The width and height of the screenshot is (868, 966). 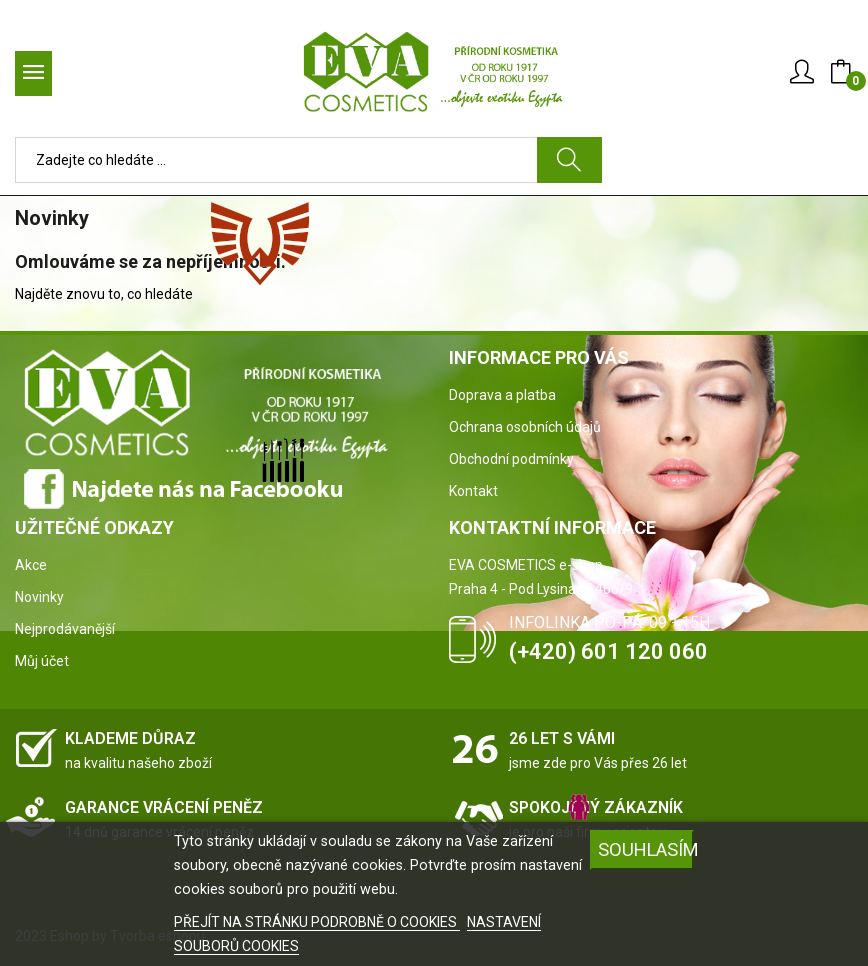 What do you see at coordinates (579, 807) in the screenshot?
I see `backup or sync your team data` at bounding box center [579, 807].